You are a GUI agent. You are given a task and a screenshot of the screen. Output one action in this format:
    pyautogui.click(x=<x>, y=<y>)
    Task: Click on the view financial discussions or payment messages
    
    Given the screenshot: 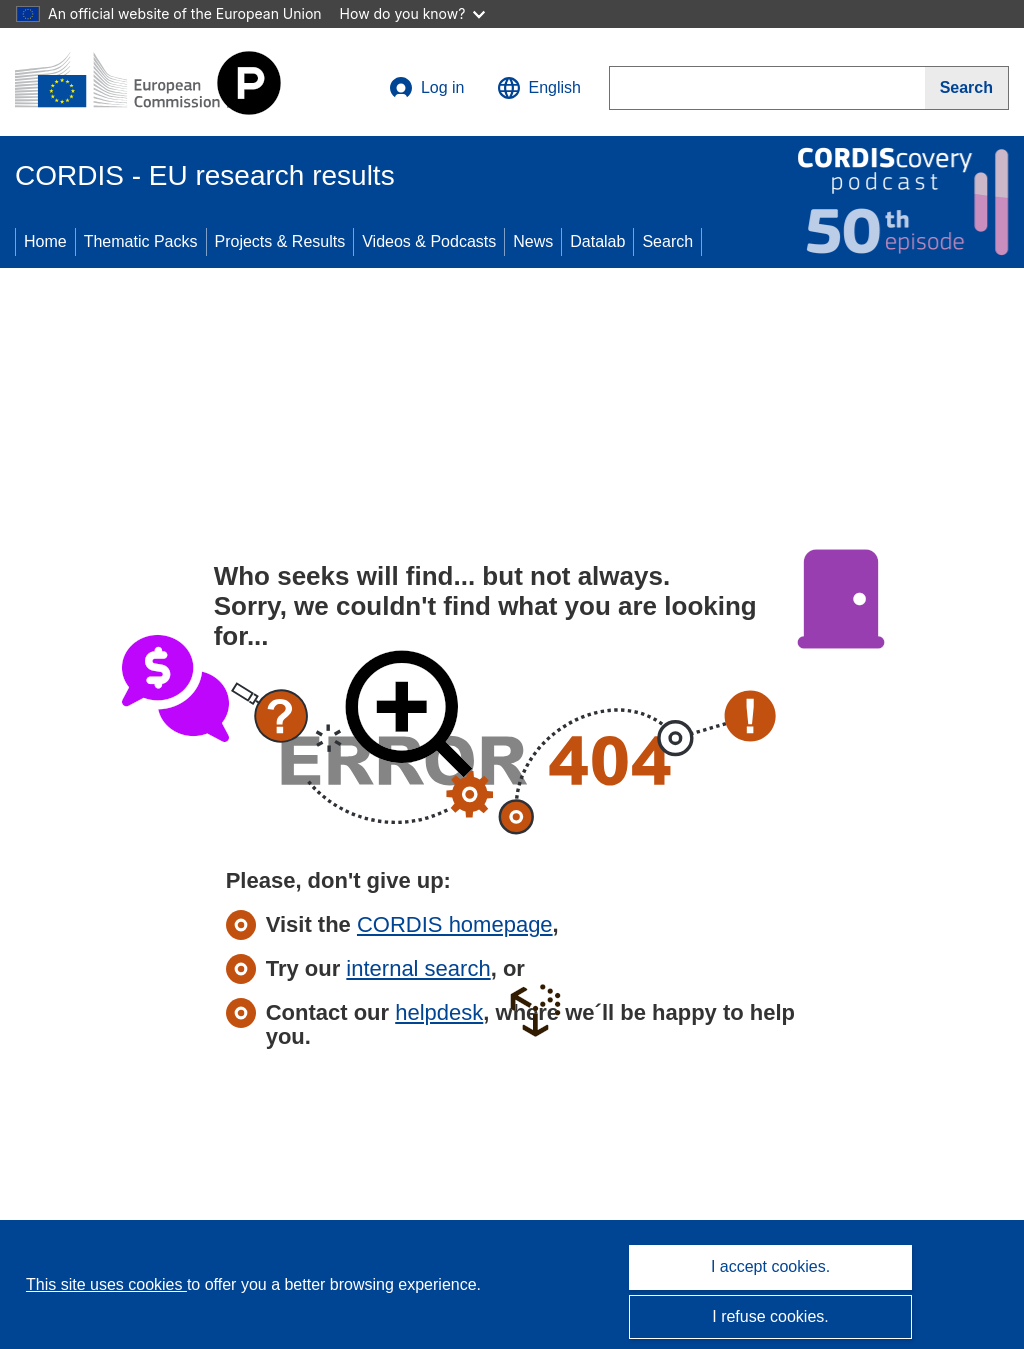 What is the action you would take?
    pyautogui.click(x=175, y=688)
    